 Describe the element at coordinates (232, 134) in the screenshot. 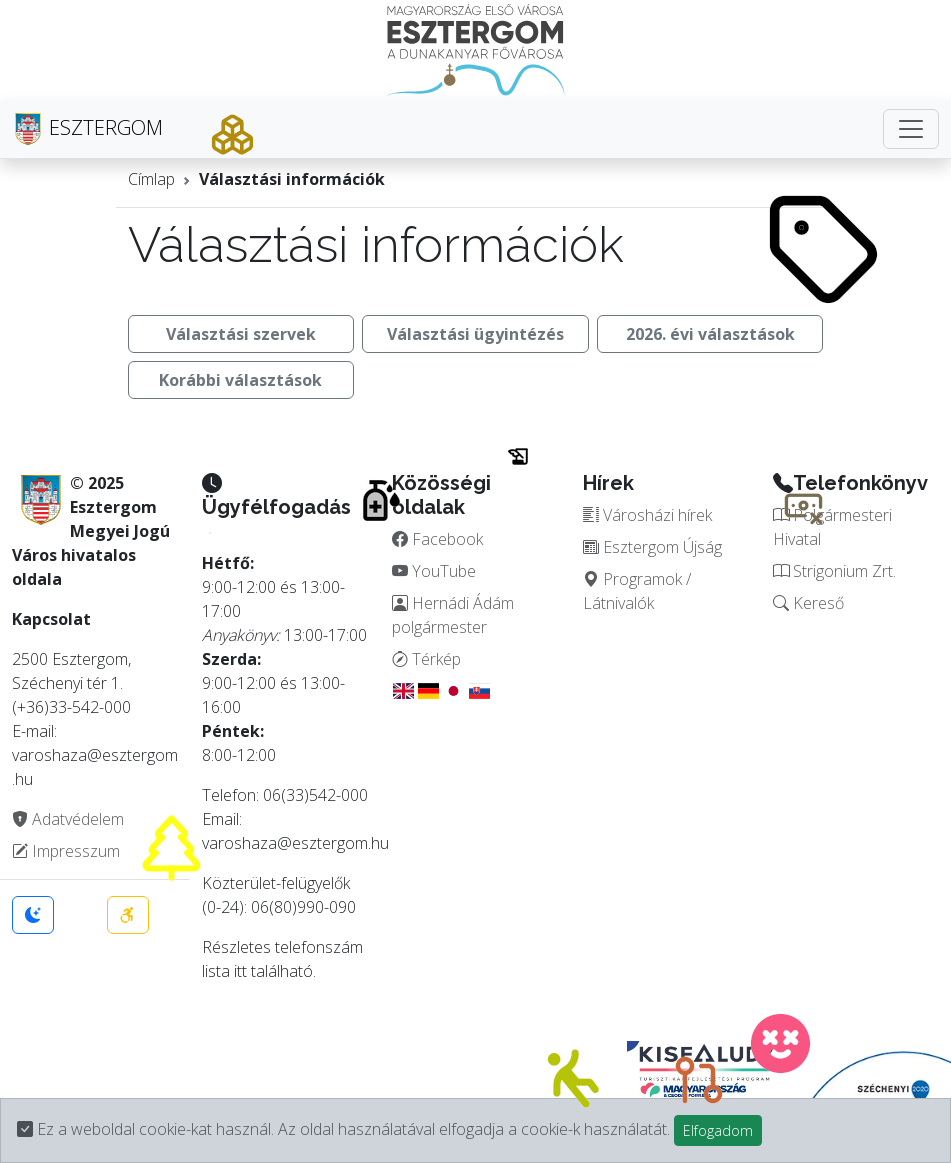

I see `view inventory or packages` at that location.